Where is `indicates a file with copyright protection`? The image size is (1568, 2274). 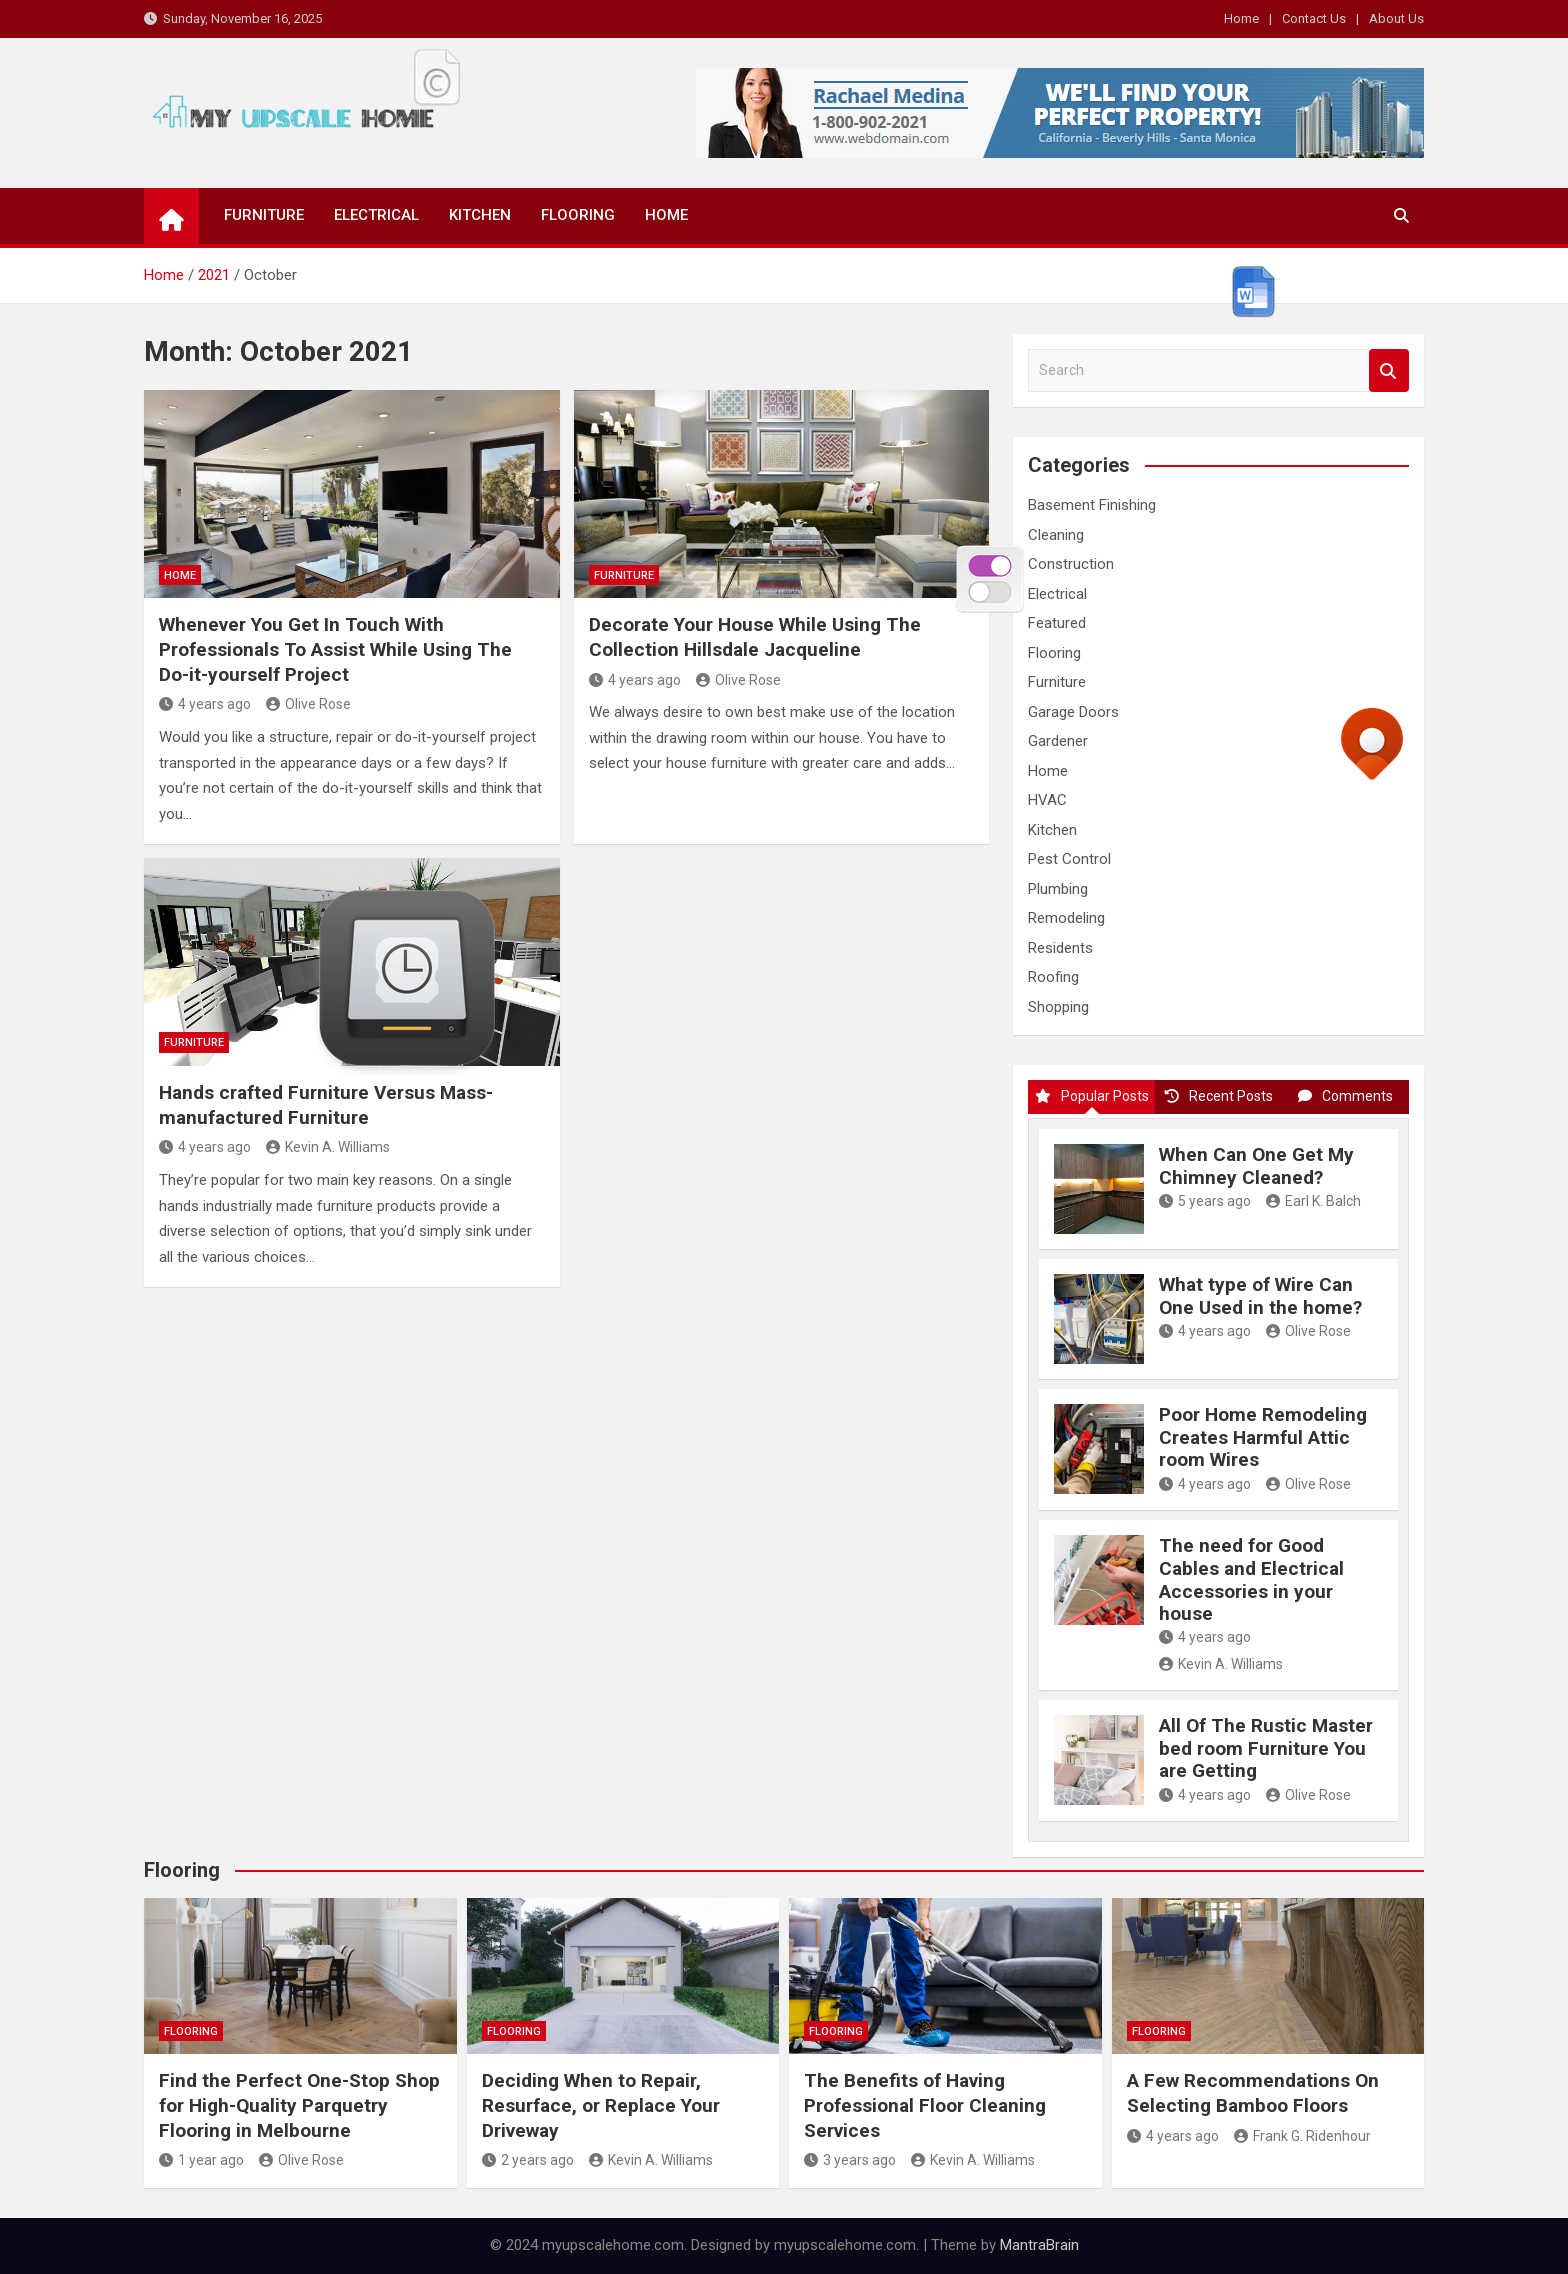 indicates a file with copyright protection is located at coordinates (437, 77).